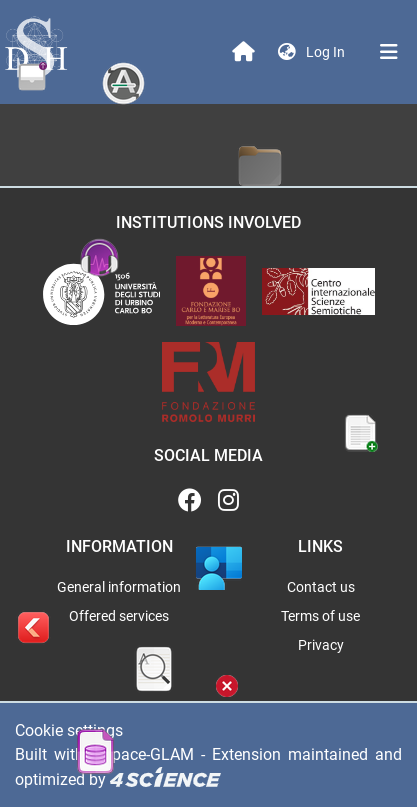 The width and height of the screenshot is (417, 807). I want to click on cancel or stop the current action, so click(227, 686).